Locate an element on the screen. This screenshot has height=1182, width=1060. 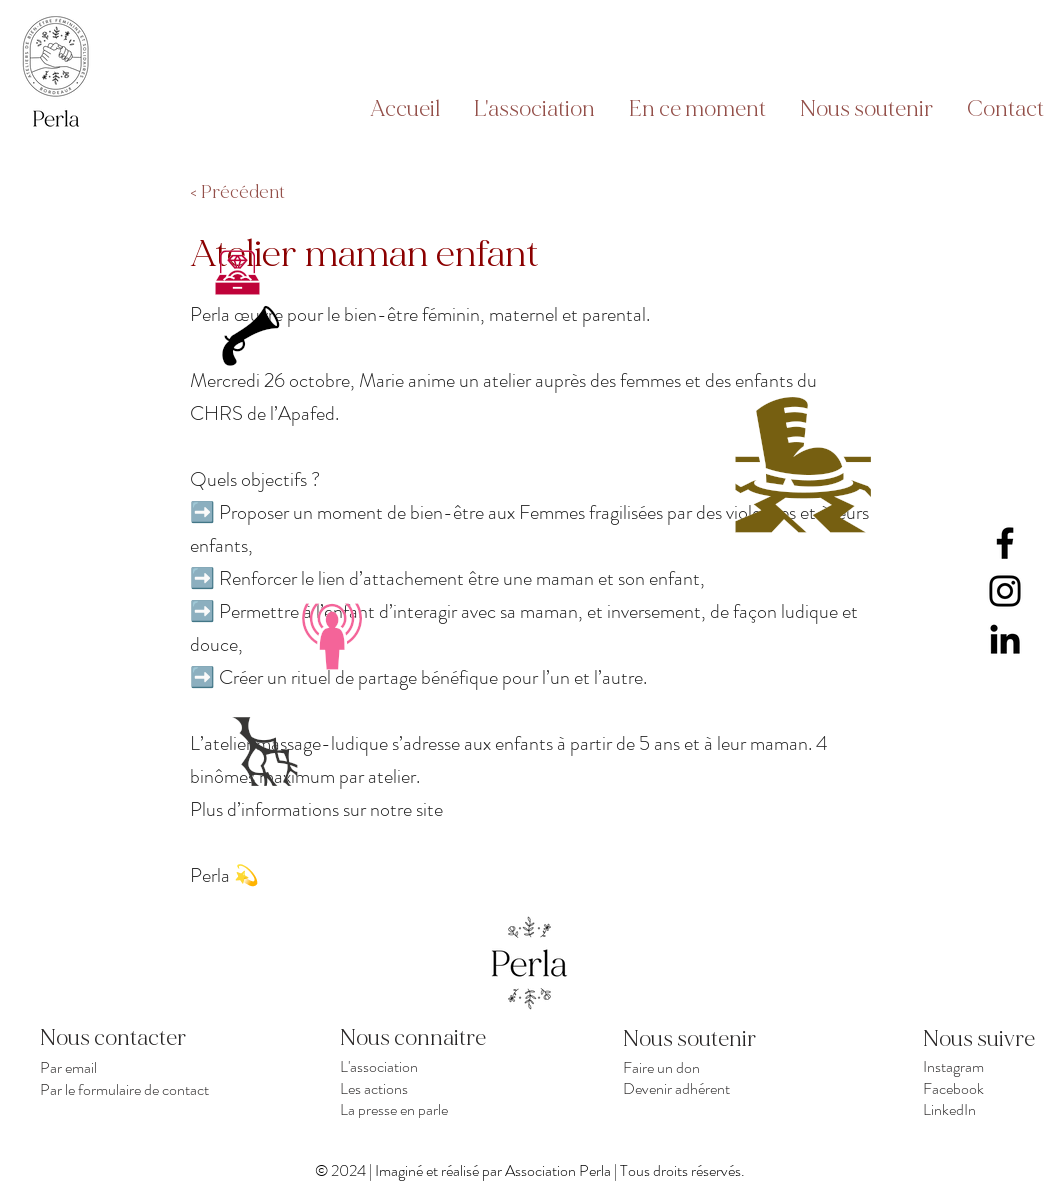
view jewelry or engagement ring item is located at coordinates (237, 272).